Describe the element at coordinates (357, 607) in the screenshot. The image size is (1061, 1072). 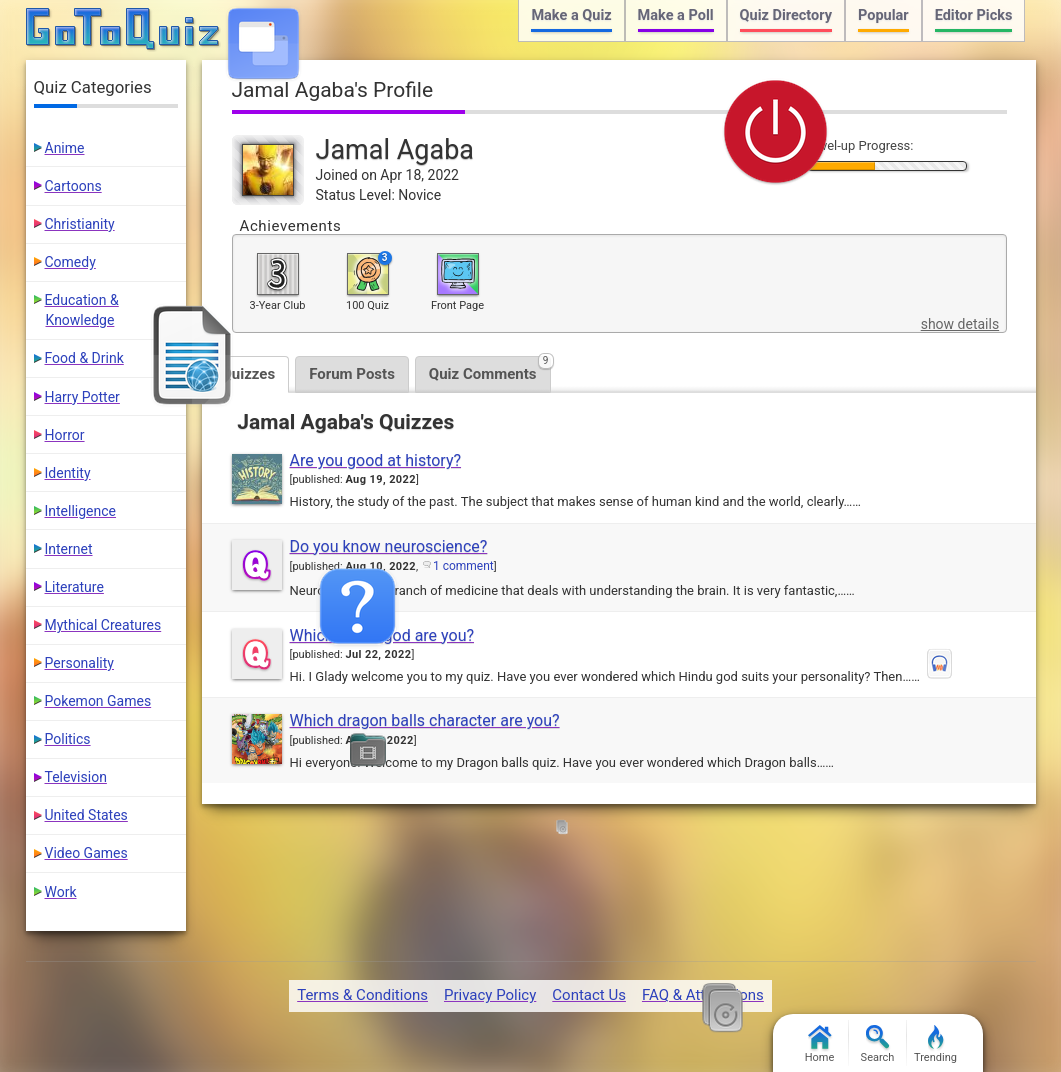
I see `access help and support documentation` at that location.